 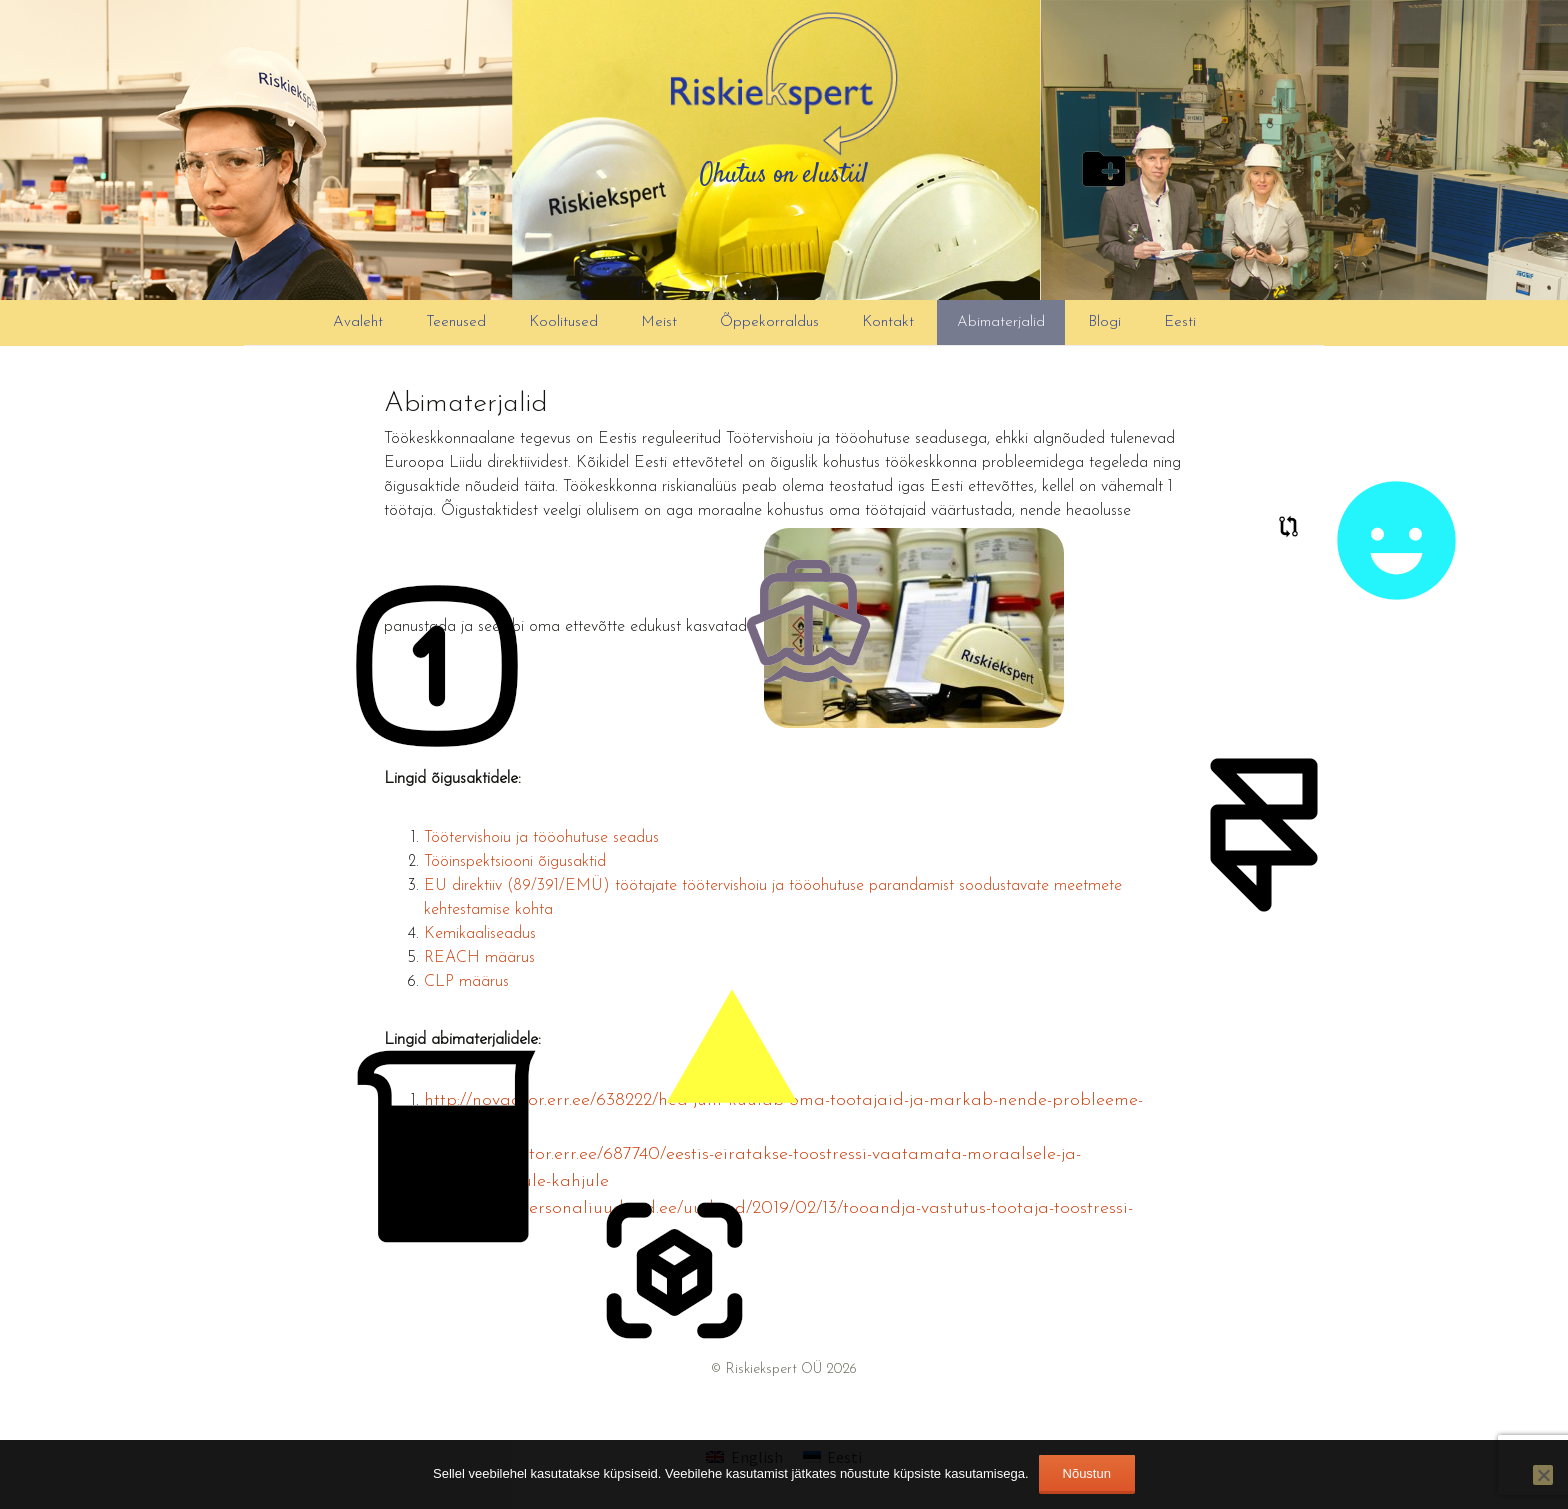 I want to click on vercel platform logo, so click(x=732, y=1046).